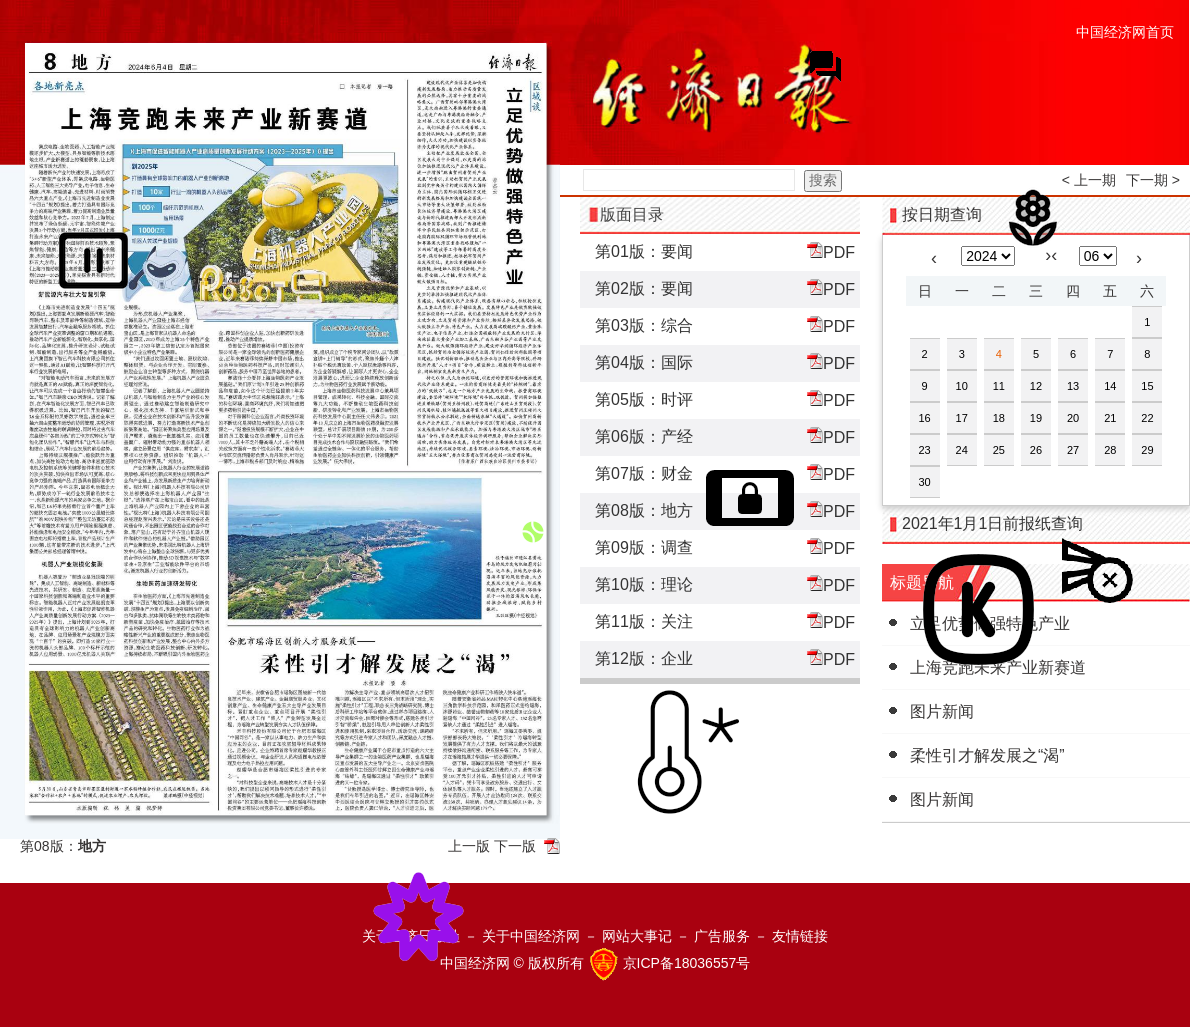 Image resolution: width=1190 pixels, height=1027 pixels. What do you see at coordinates (93, 260) in the screenshot?
I see `pause a presentation or slideshow` at bounding box center [93, 260].